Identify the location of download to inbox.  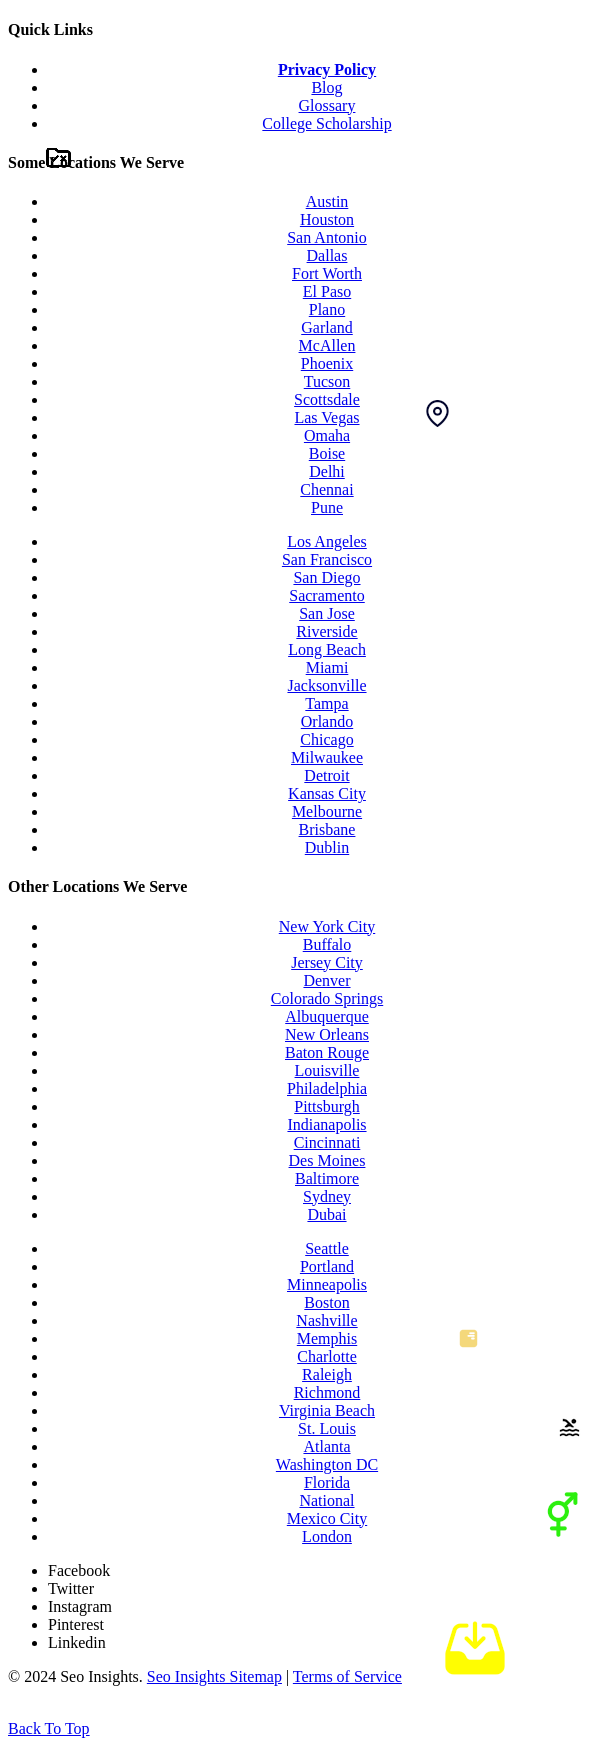
(475, 1649).